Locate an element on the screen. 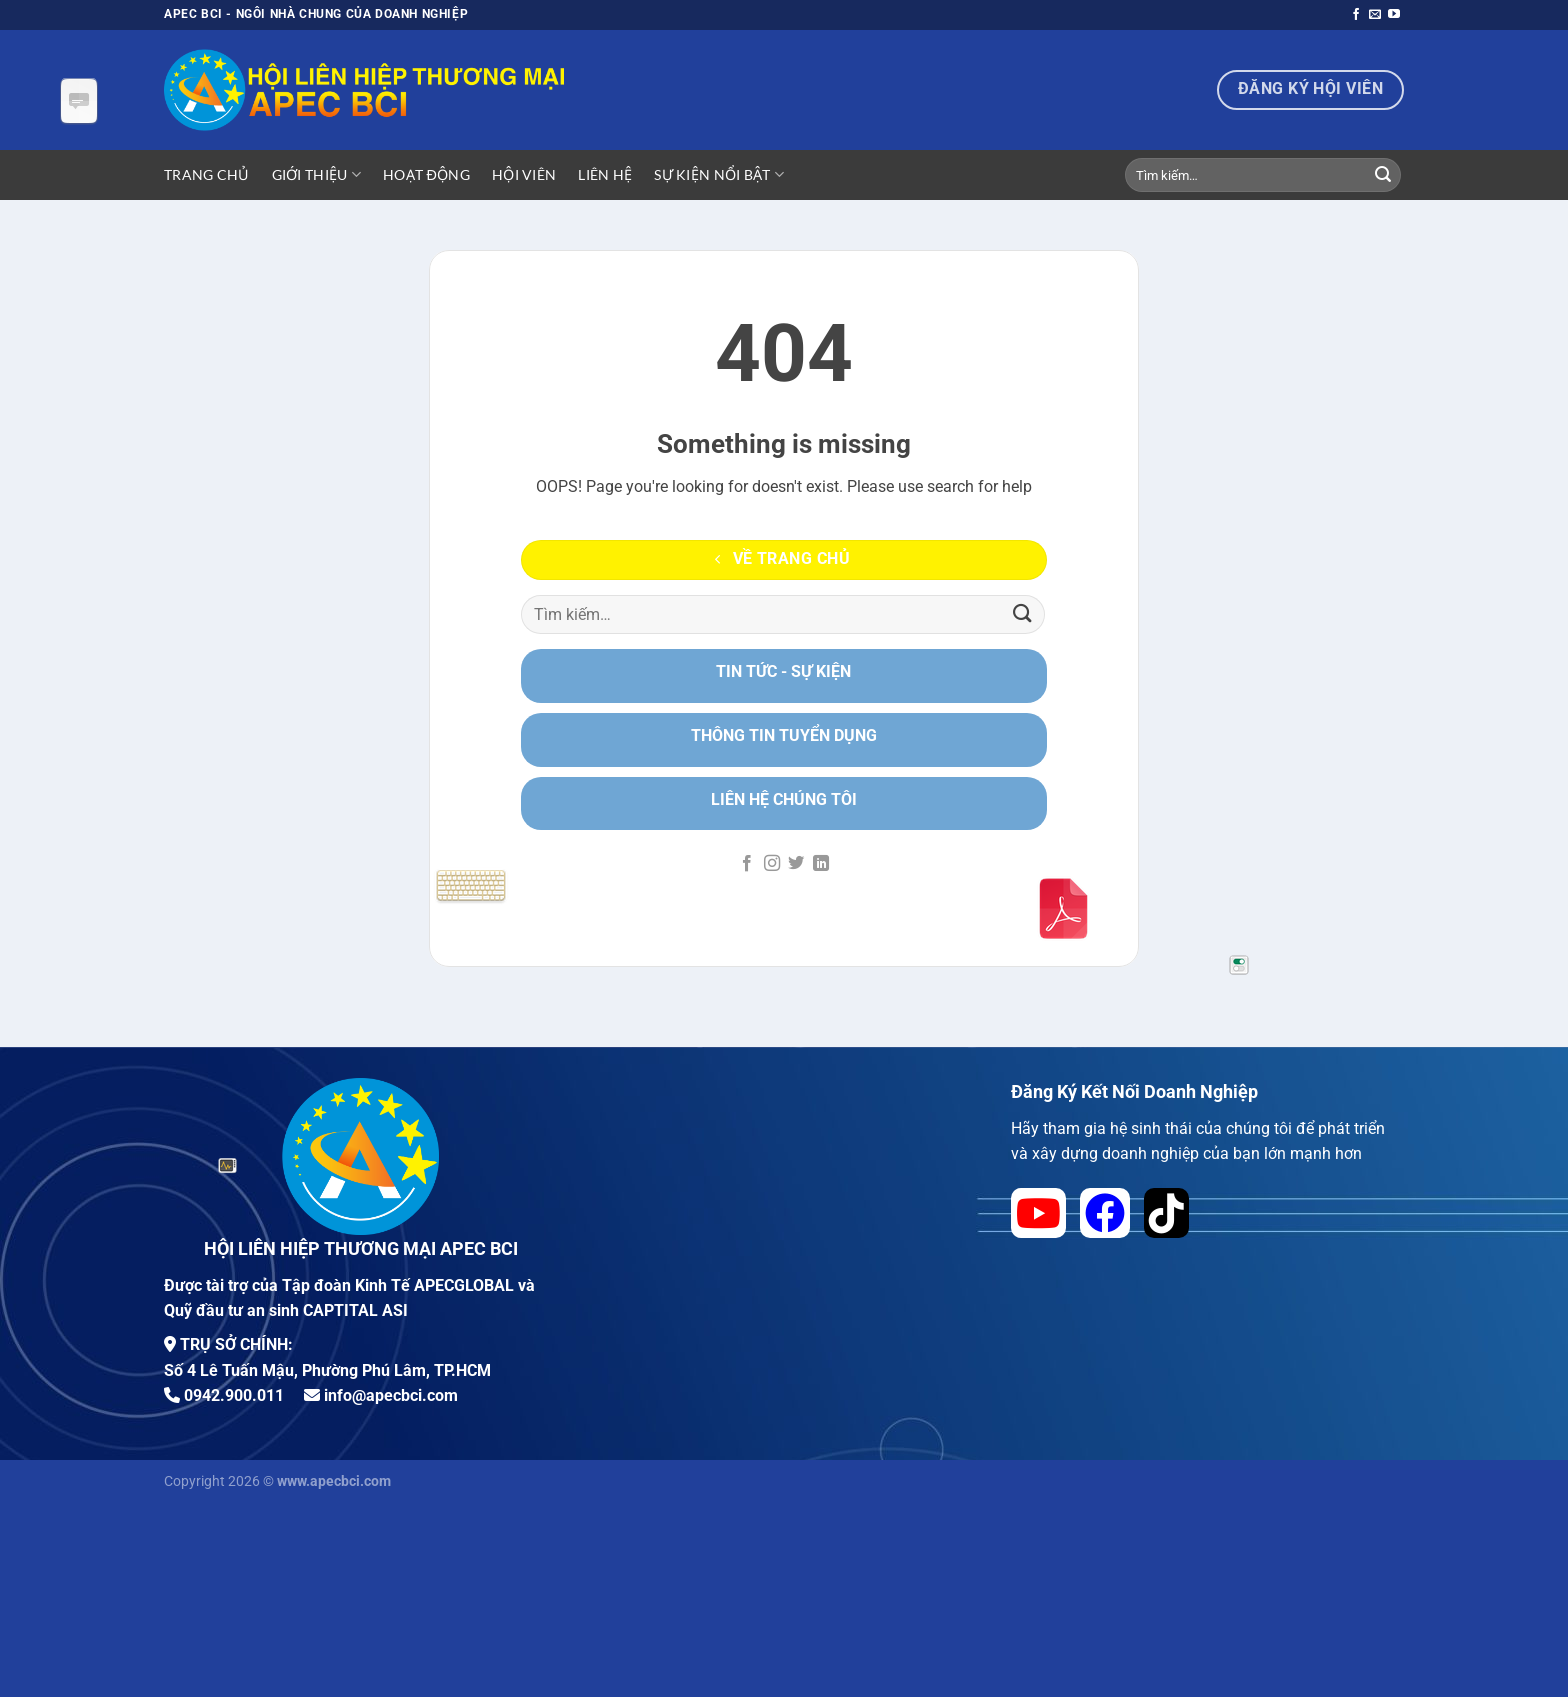 This screenshot has height=1697, width=1568. open system monitor application is located at coordinates (227, 1165).